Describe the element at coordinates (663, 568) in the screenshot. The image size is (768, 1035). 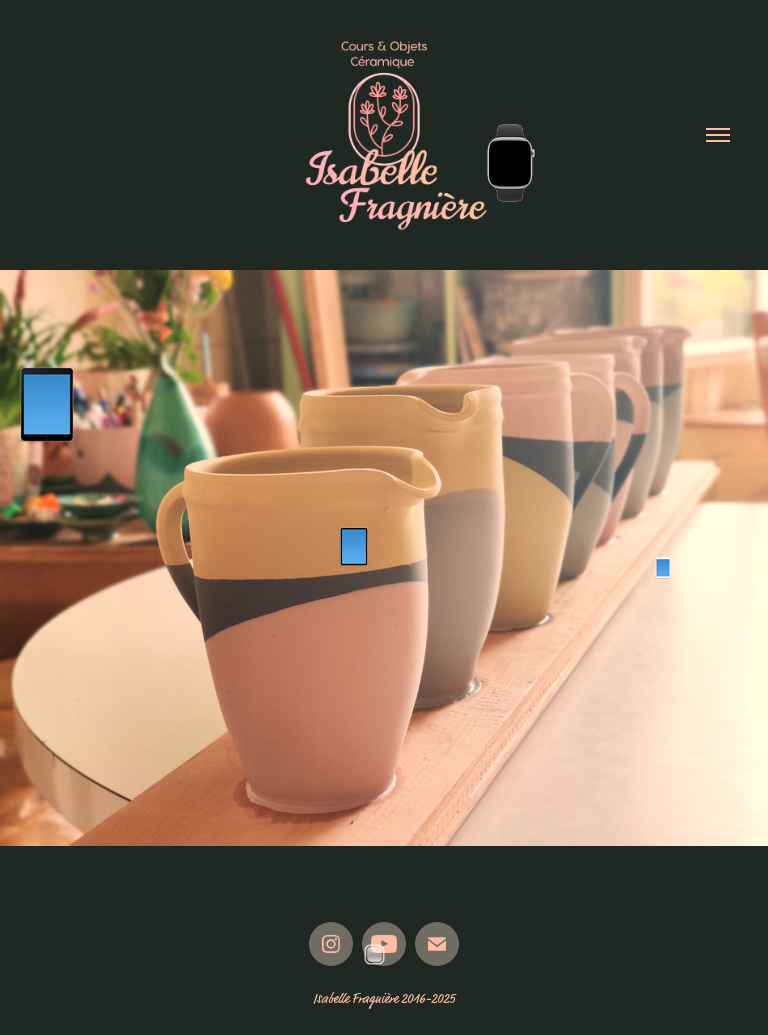
I see `iPad with cellular connectivity` at that location.